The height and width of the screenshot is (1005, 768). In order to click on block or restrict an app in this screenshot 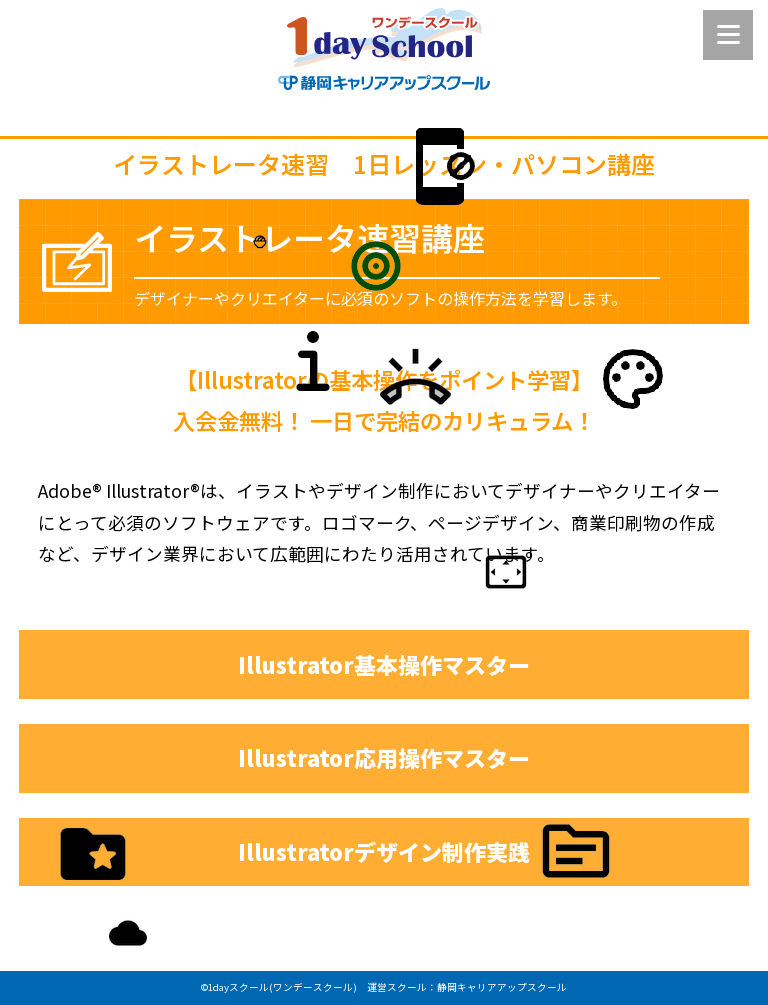, I will do `click(440, 166)`.